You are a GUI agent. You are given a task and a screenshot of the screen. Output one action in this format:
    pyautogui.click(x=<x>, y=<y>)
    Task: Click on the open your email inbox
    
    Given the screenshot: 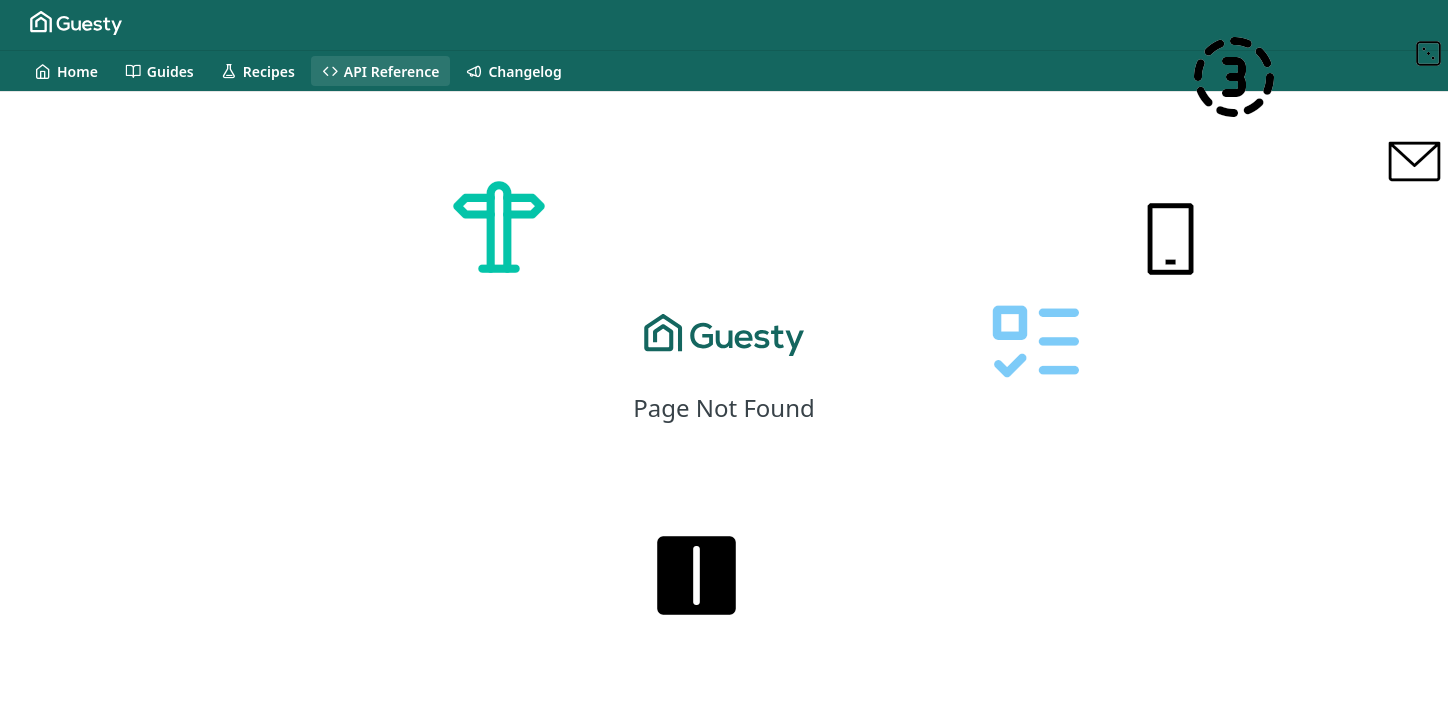 What is the action you would take?
    pyautogui.click(x=1414, y=161)
    